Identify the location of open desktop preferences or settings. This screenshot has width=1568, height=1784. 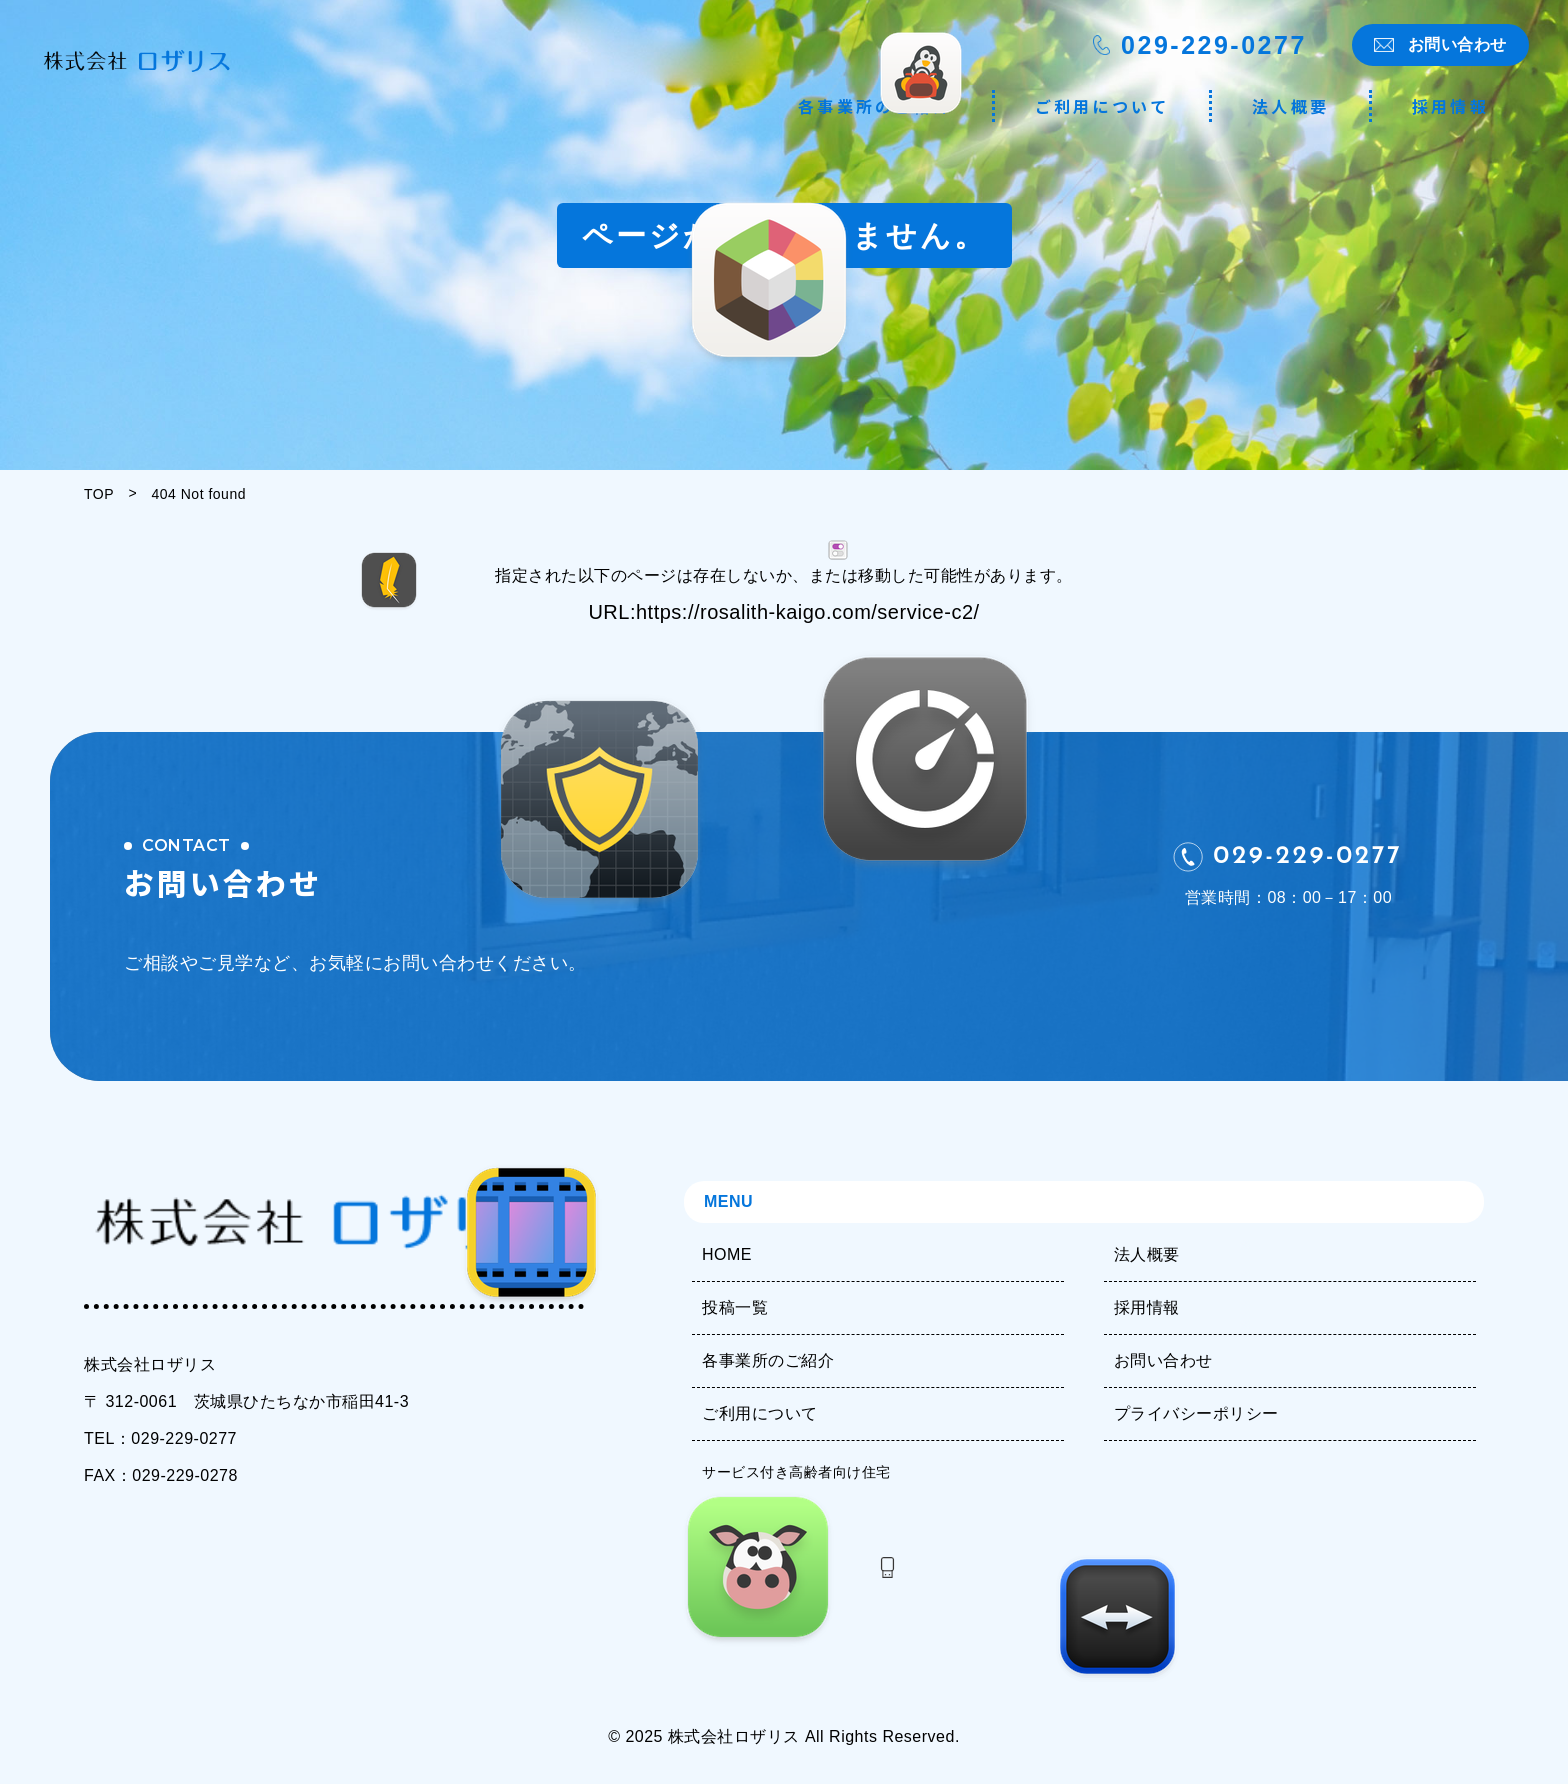
(838, 550).